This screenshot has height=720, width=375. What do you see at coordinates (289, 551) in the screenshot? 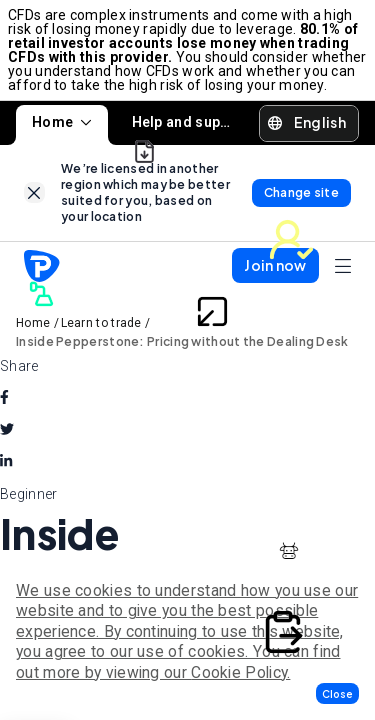
I see `access farm or agriculture features` at bounding box center [289, 551].